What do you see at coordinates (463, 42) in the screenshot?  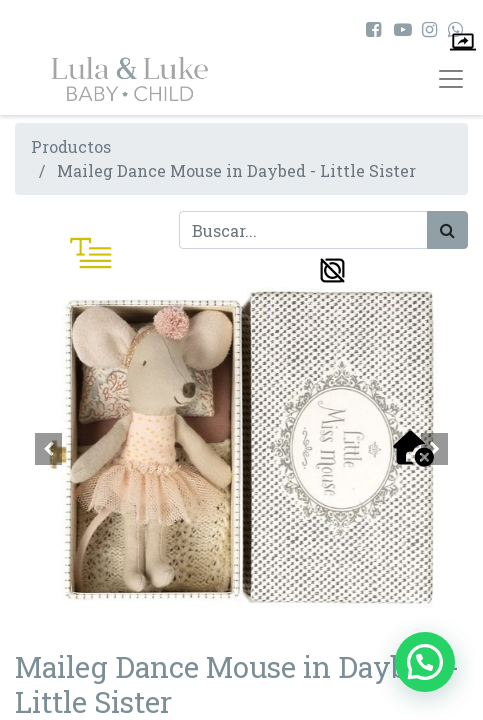 I see `start sharing your screen` at bounding box center [463, 42].